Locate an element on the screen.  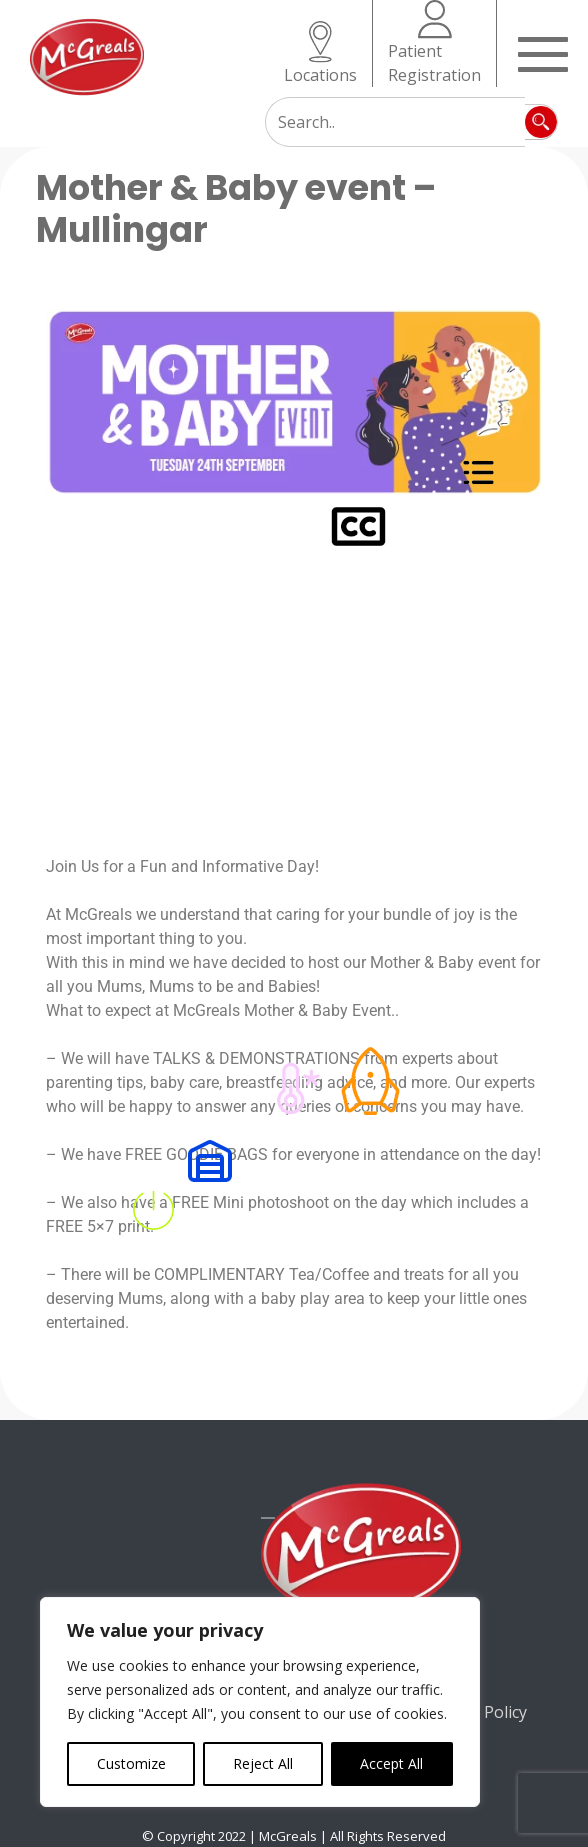
access warehouse or storage inventory is located at coordinates (210, 1162).